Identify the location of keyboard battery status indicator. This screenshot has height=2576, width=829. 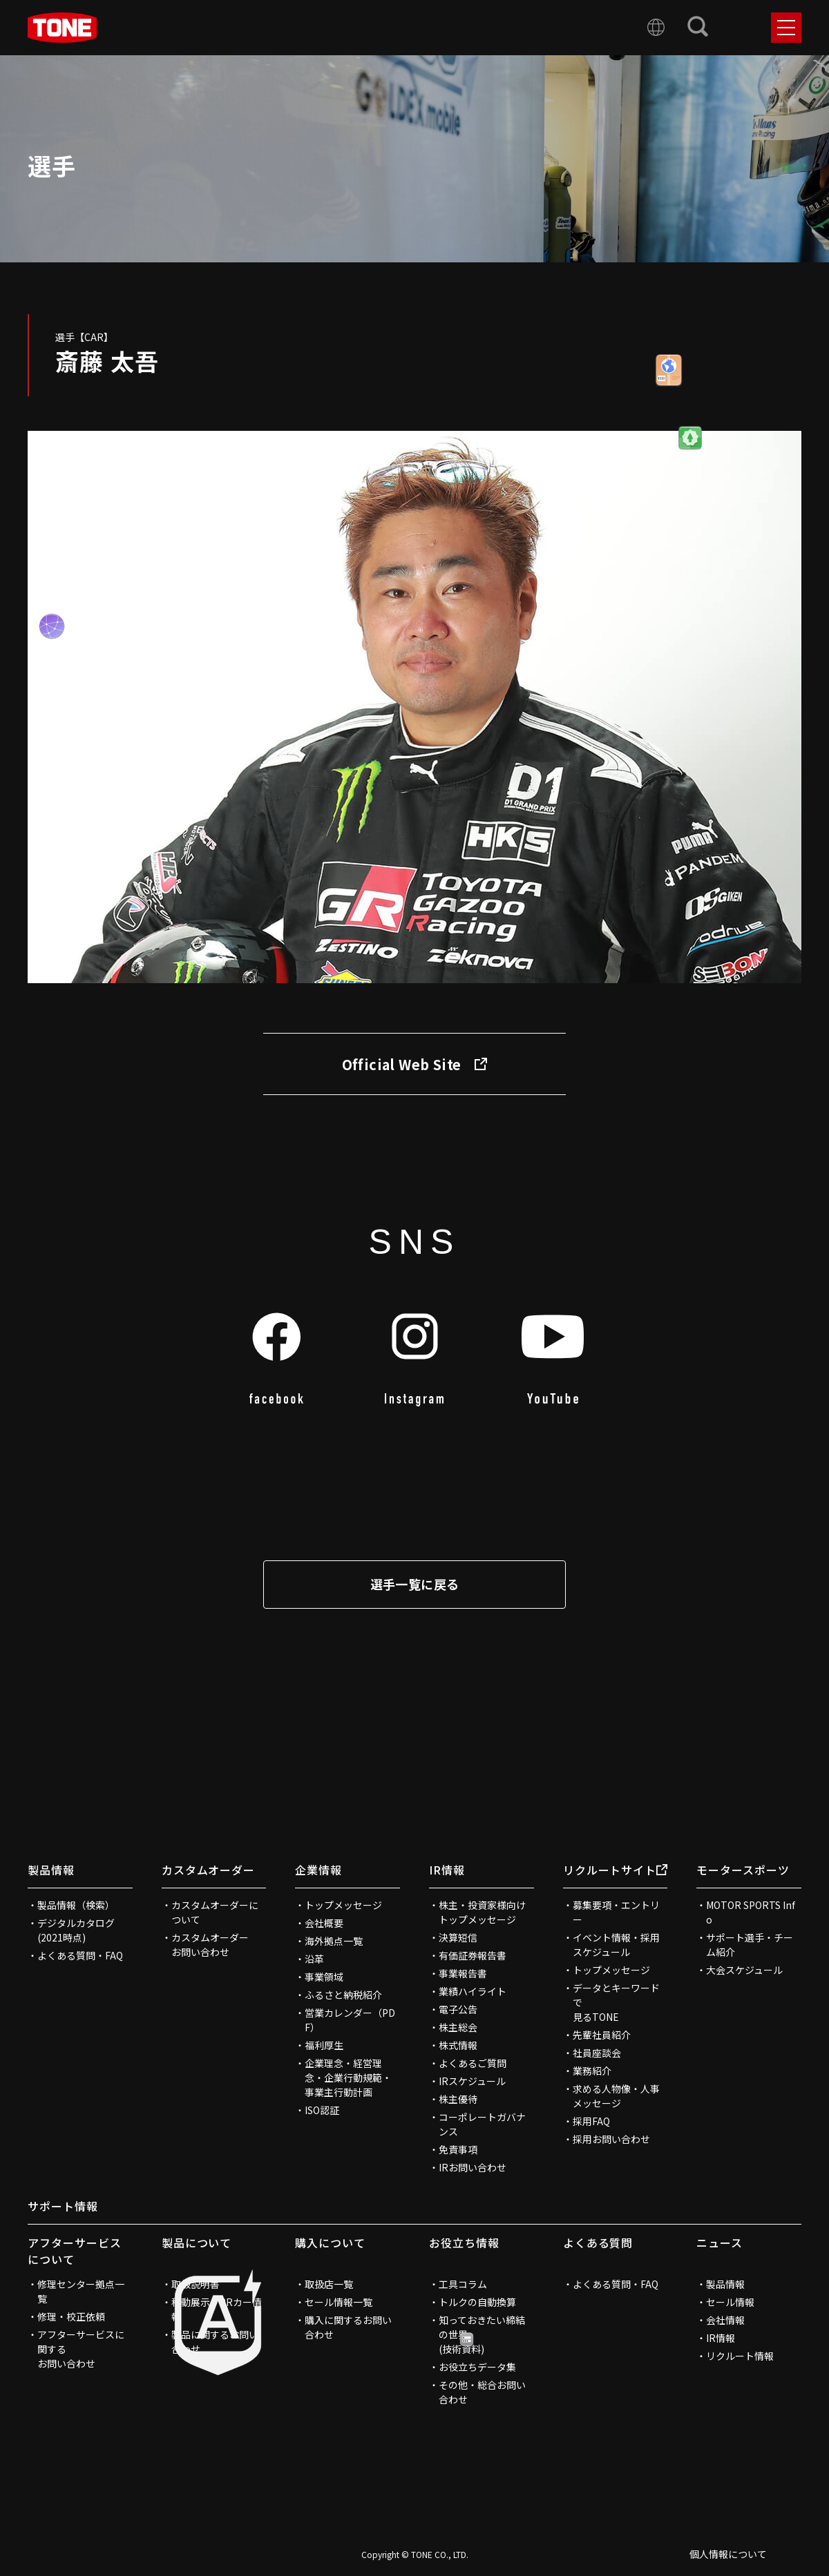
(218, 2322).